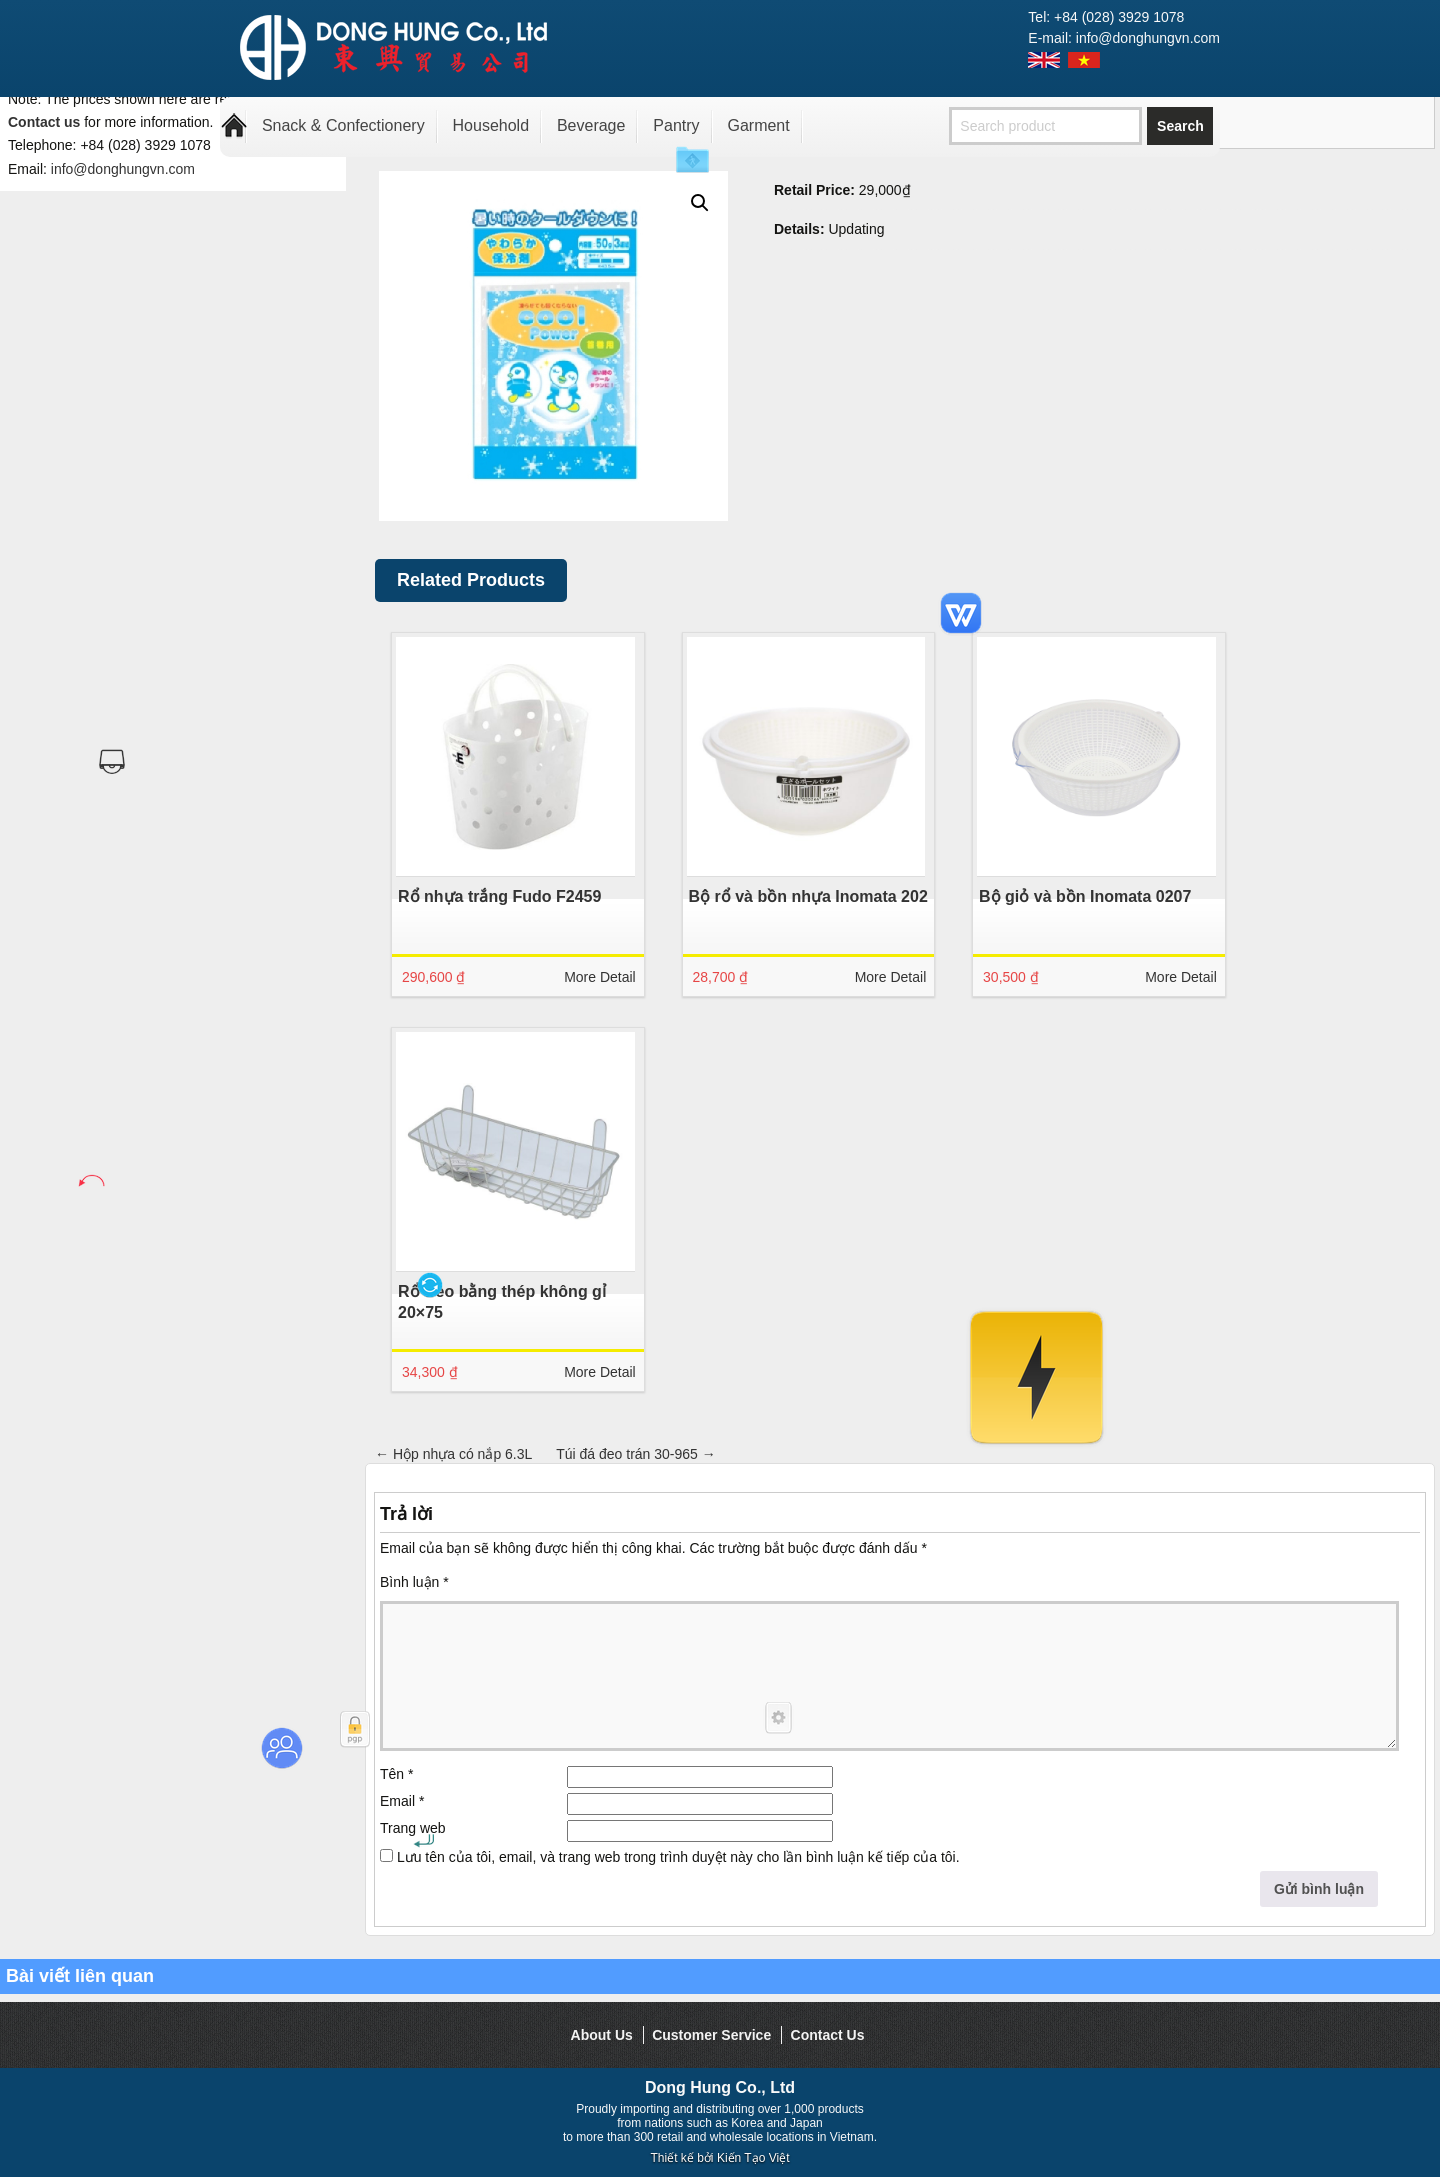  Describe the element at coordinates (423, 1839) in the screenshot. I see `reply to all recipients of an email` at that location.